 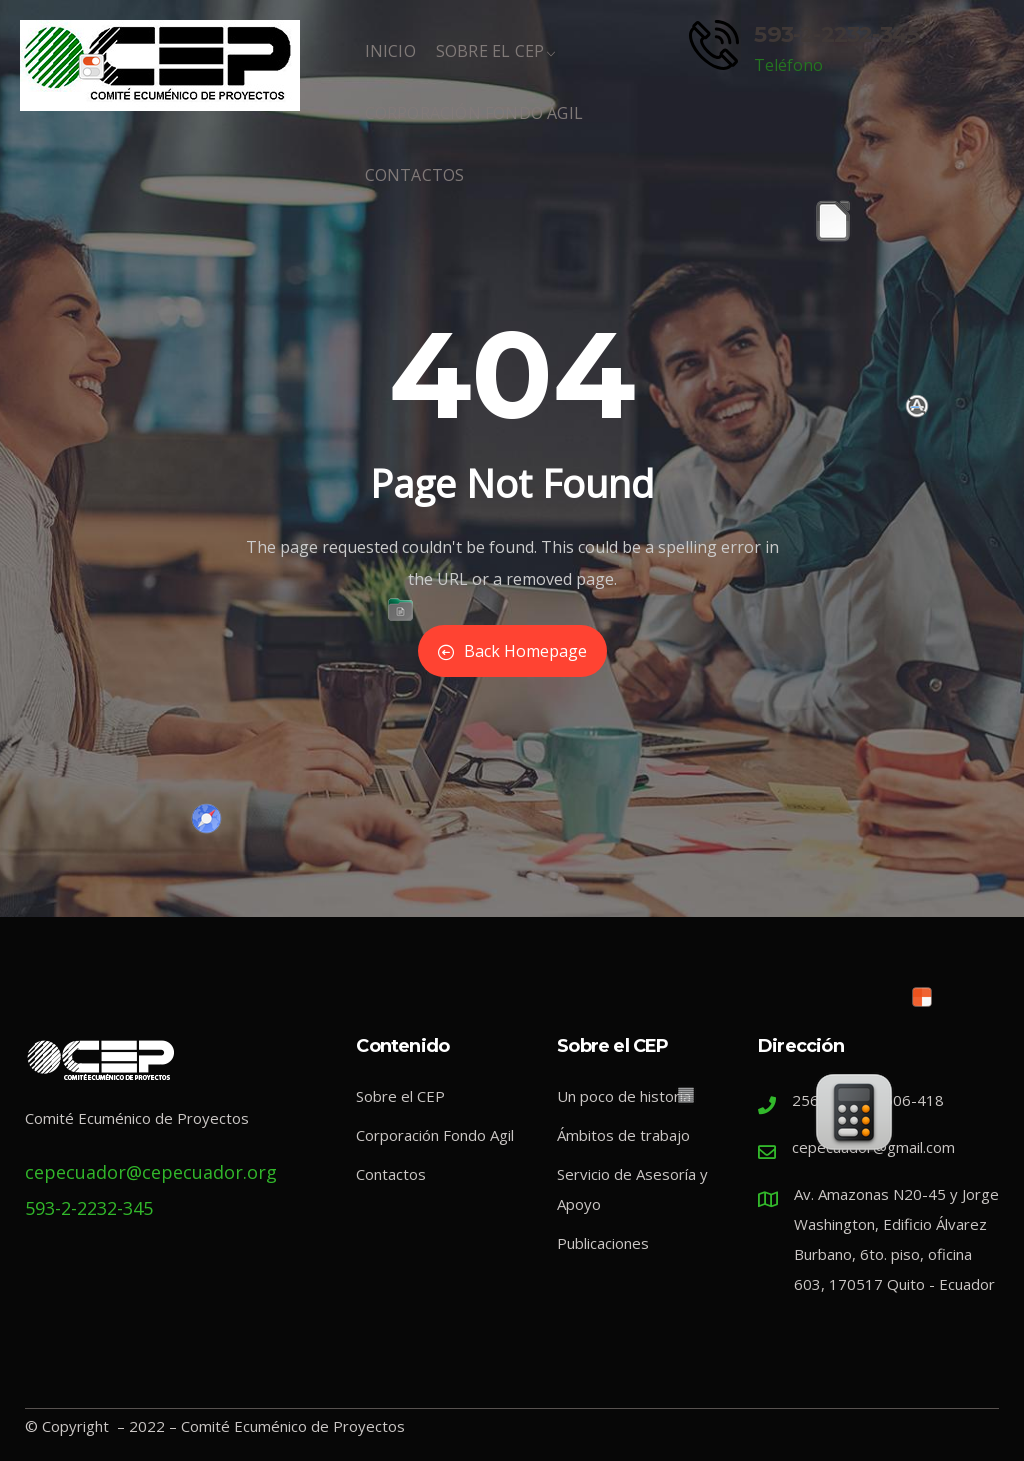 I want to click on check for available system updates, so click(x=917, y=406).